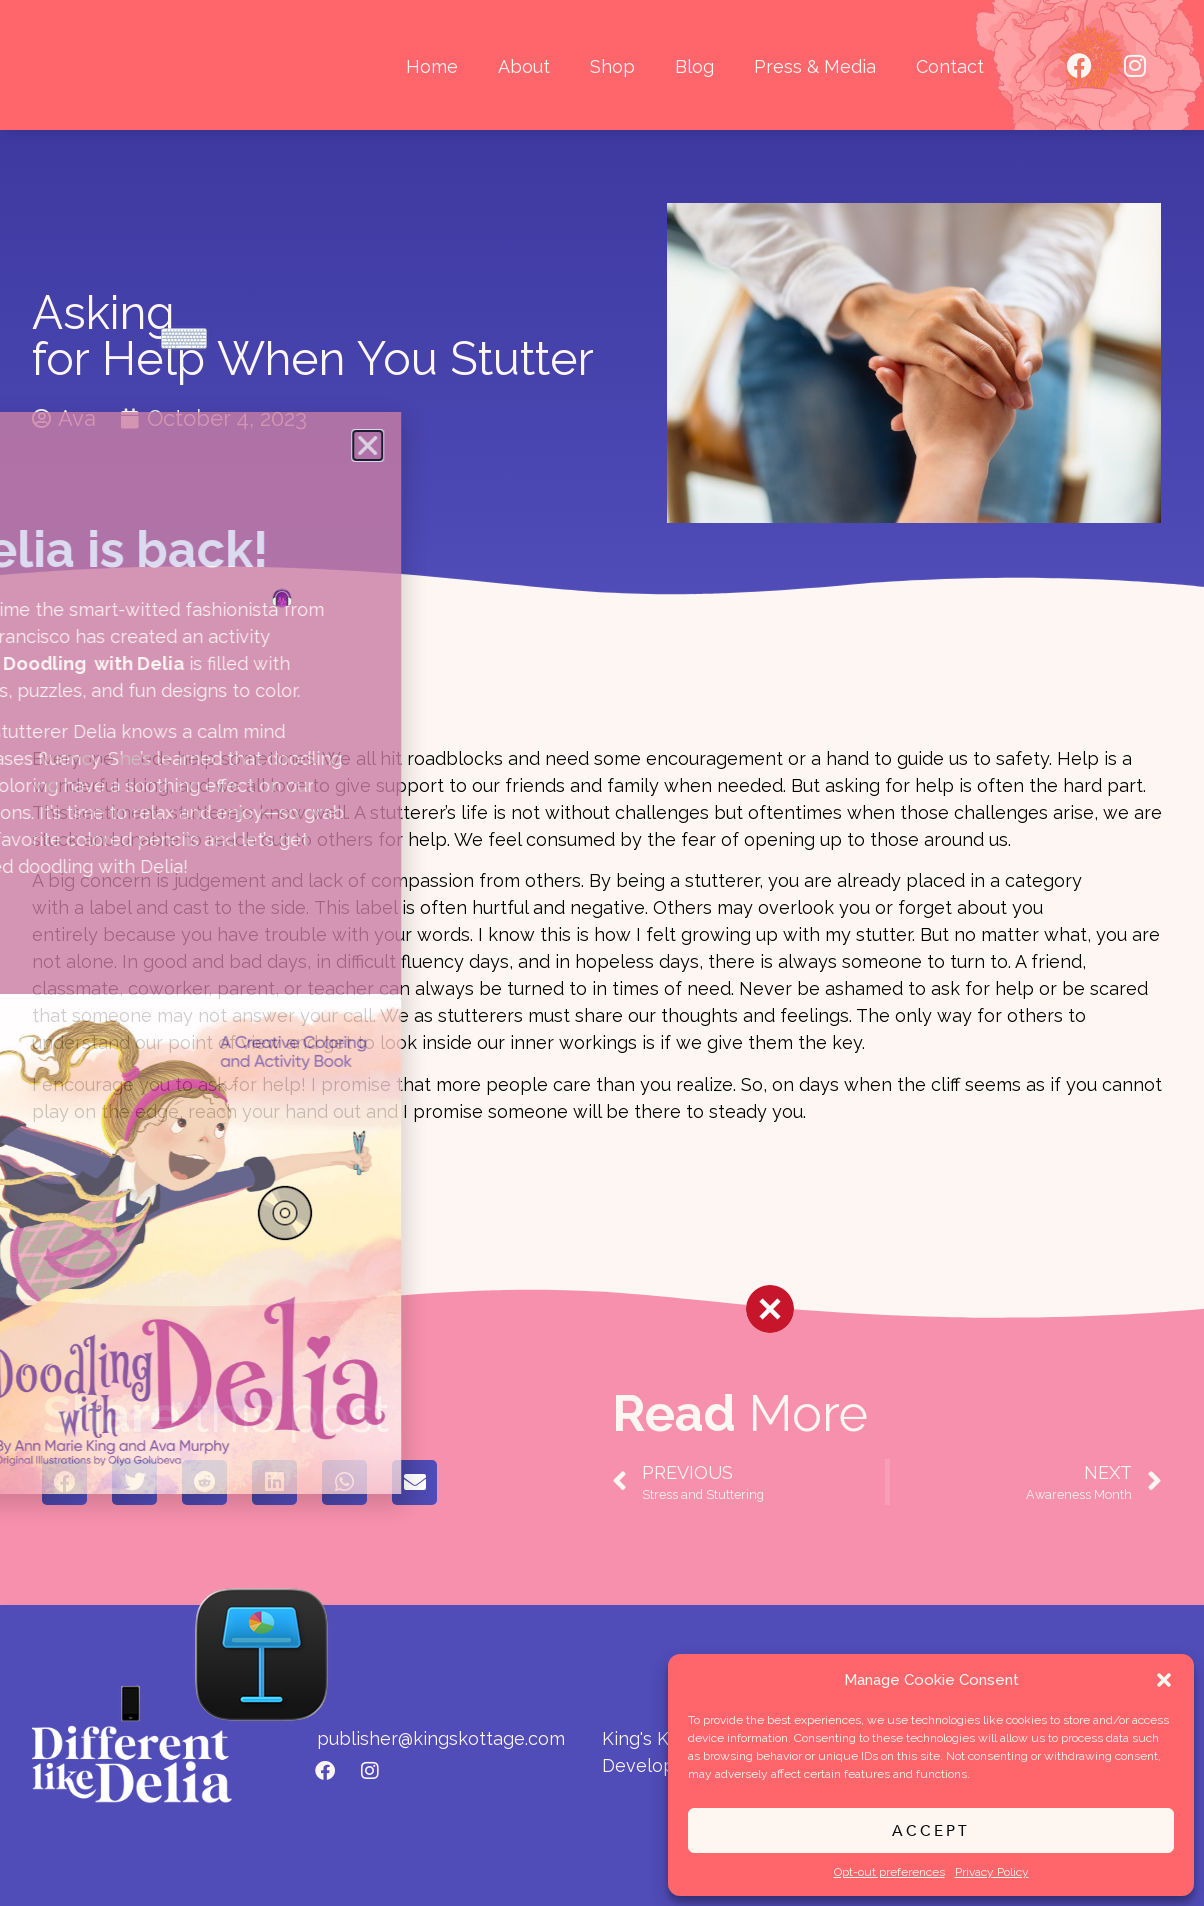  What do you see at coordinates (130, 1703) in the screenshot?
I see `iPod nano device in space gray` at bounding box center [130, 1703].